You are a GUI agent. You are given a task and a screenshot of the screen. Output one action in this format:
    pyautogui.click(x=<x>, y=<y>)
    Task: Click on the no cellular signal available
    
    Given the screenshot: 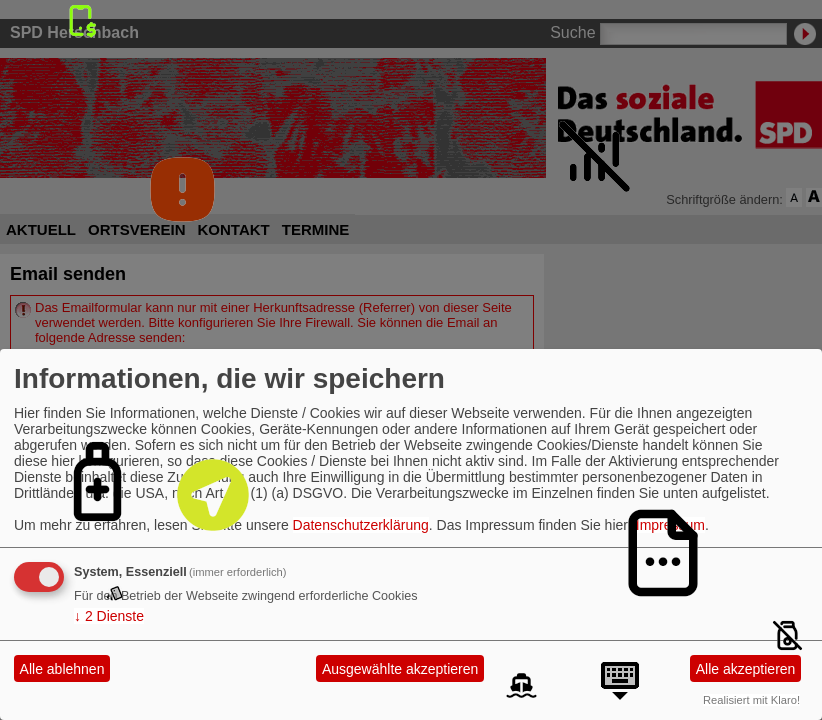 What is the action you would take?
    pyautogui.click(x=594, y=156)
    